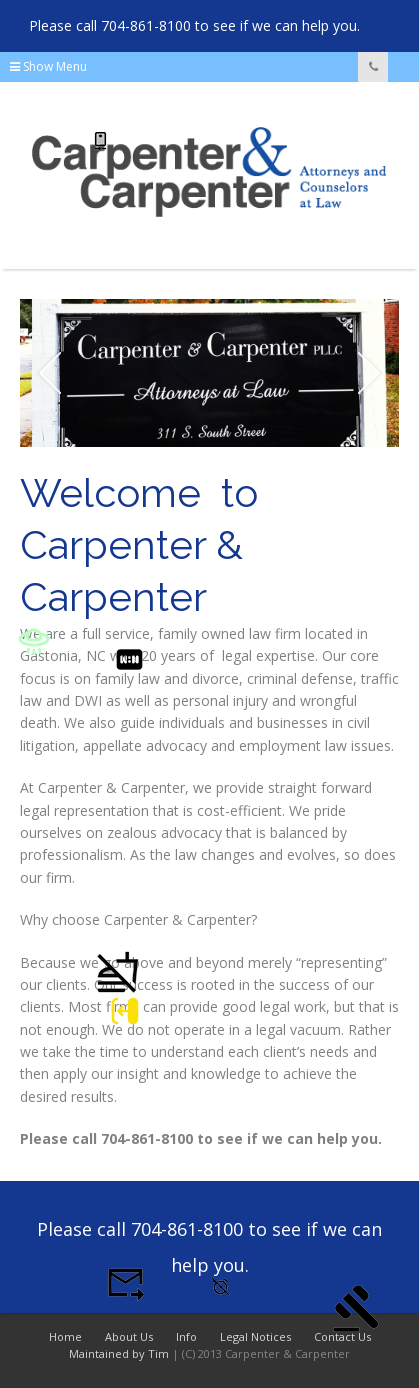  Describe the element at coordinates (34, 641) in the screenshot. I see `access sci-fi or space-themed content` at that location.